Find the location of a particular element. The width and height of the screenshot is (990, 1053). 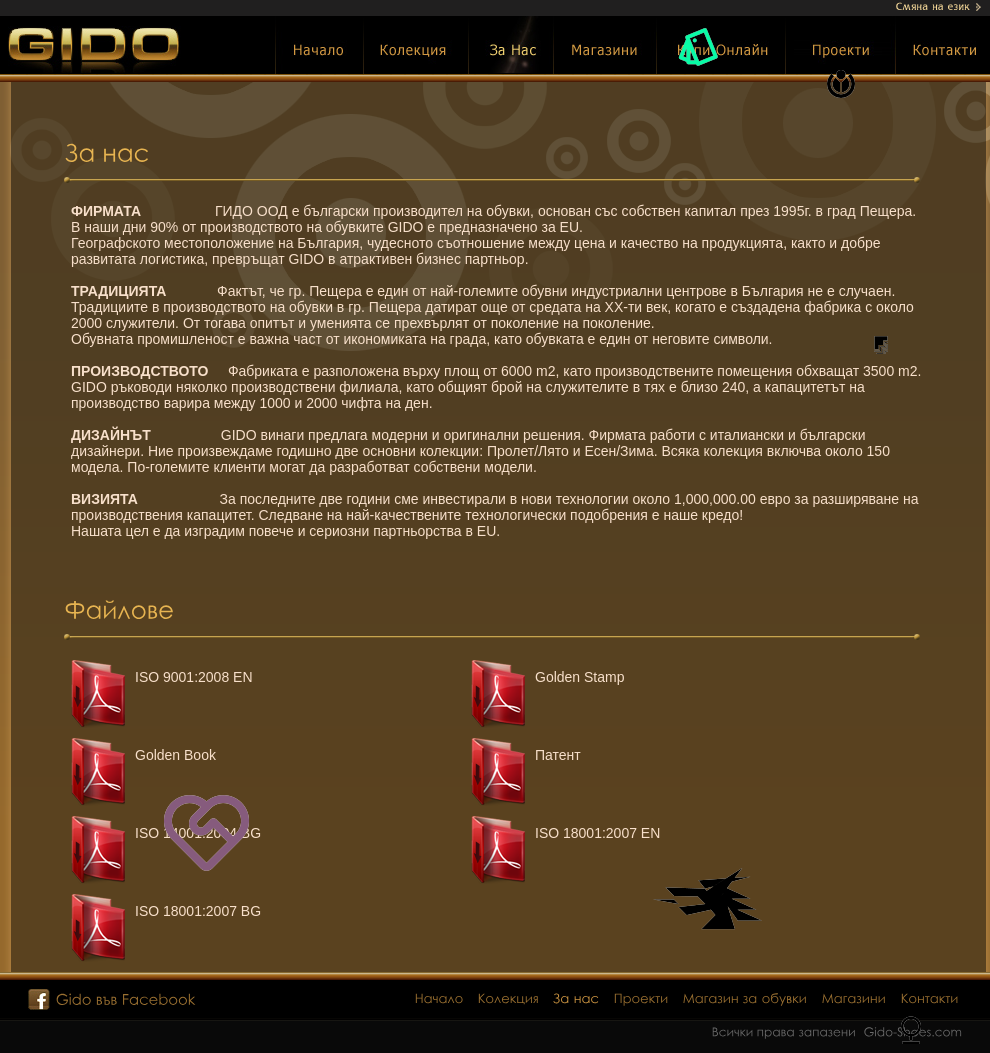

mark a location on the map is located at coordinates (911, 1029).